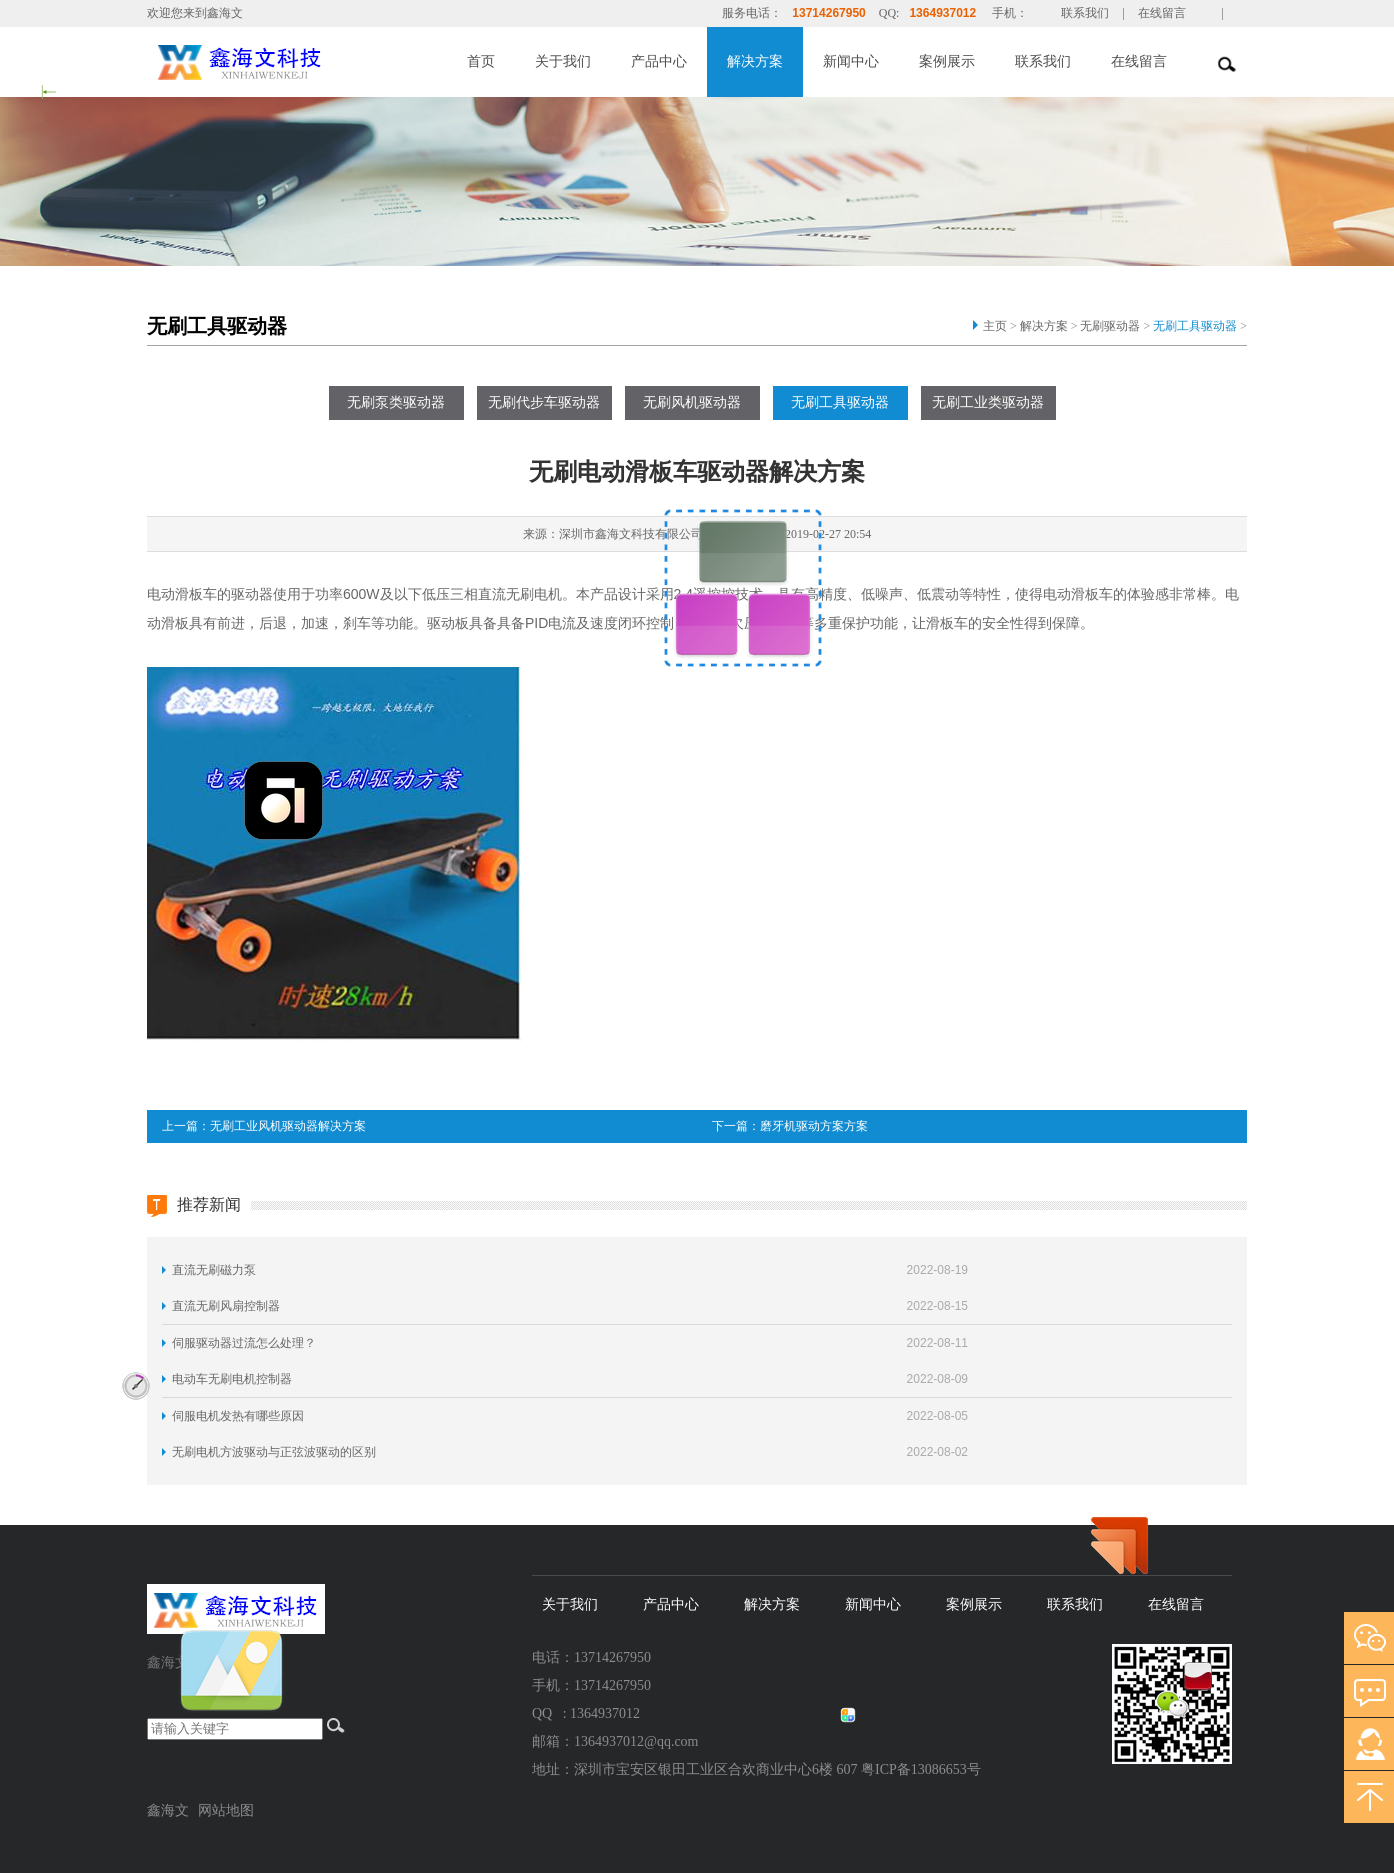 This screenshot has height=1873, width=1394. Describe the element at coordinates (231, 1670) in the screenshot. I see `open photo management app` at that location.